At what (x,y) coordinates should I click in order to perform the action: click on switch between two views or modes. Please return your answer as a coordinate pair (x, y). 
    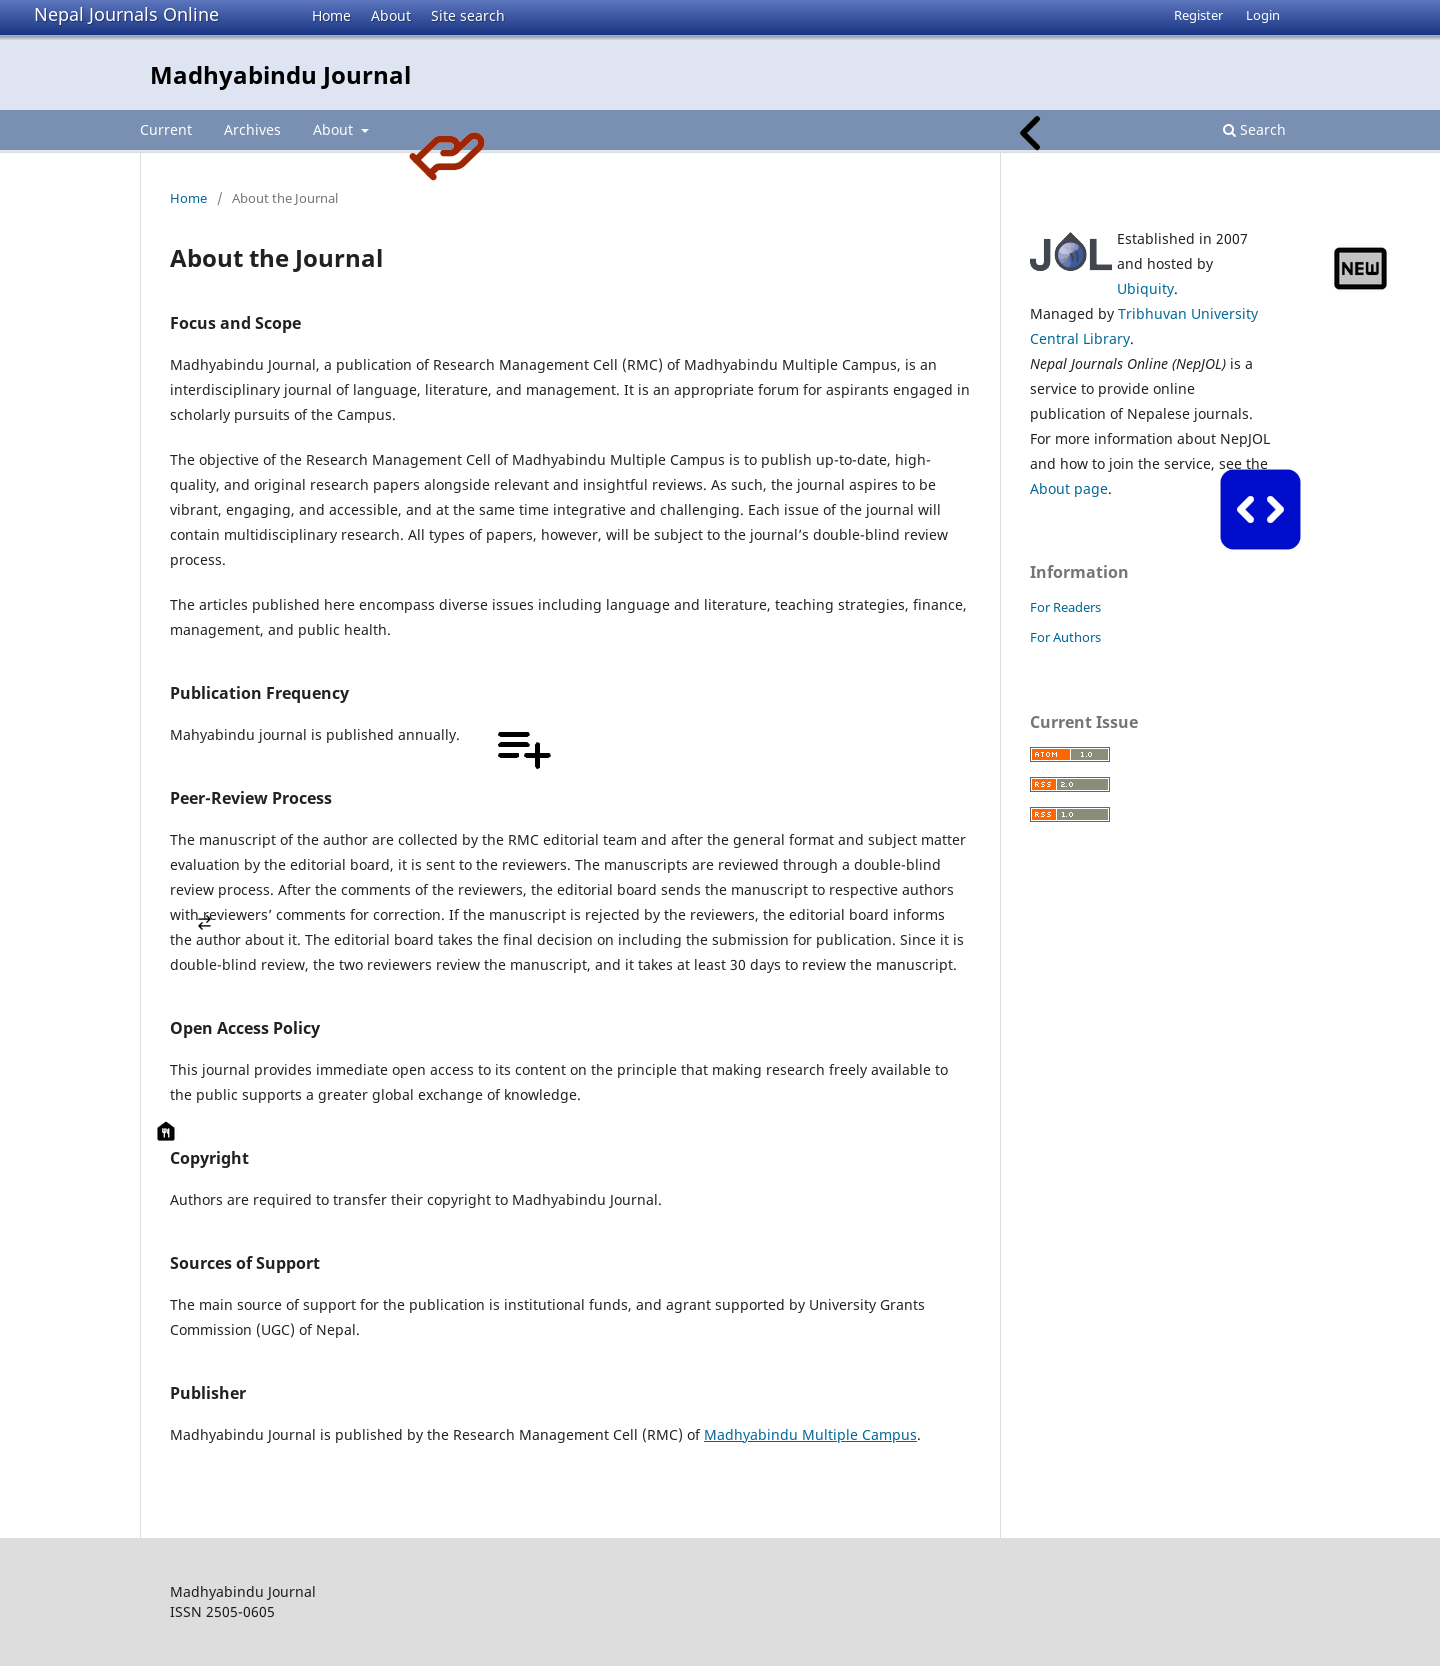
    Looking at the image, I should click on (204, 922).